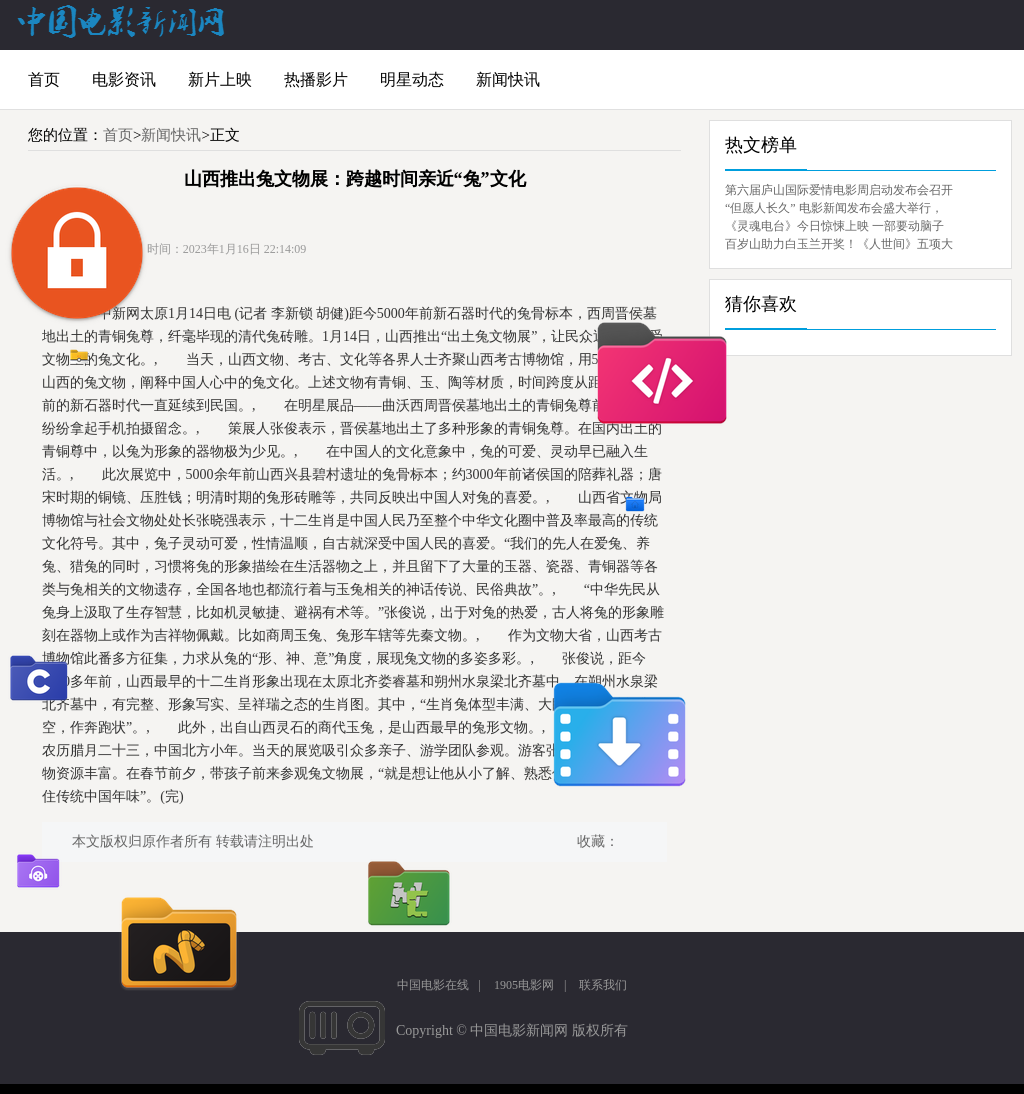 This screenshot has height=1094, width=1024. I want to click on open the Modo 3D modeling application folder, so click(178, 945).